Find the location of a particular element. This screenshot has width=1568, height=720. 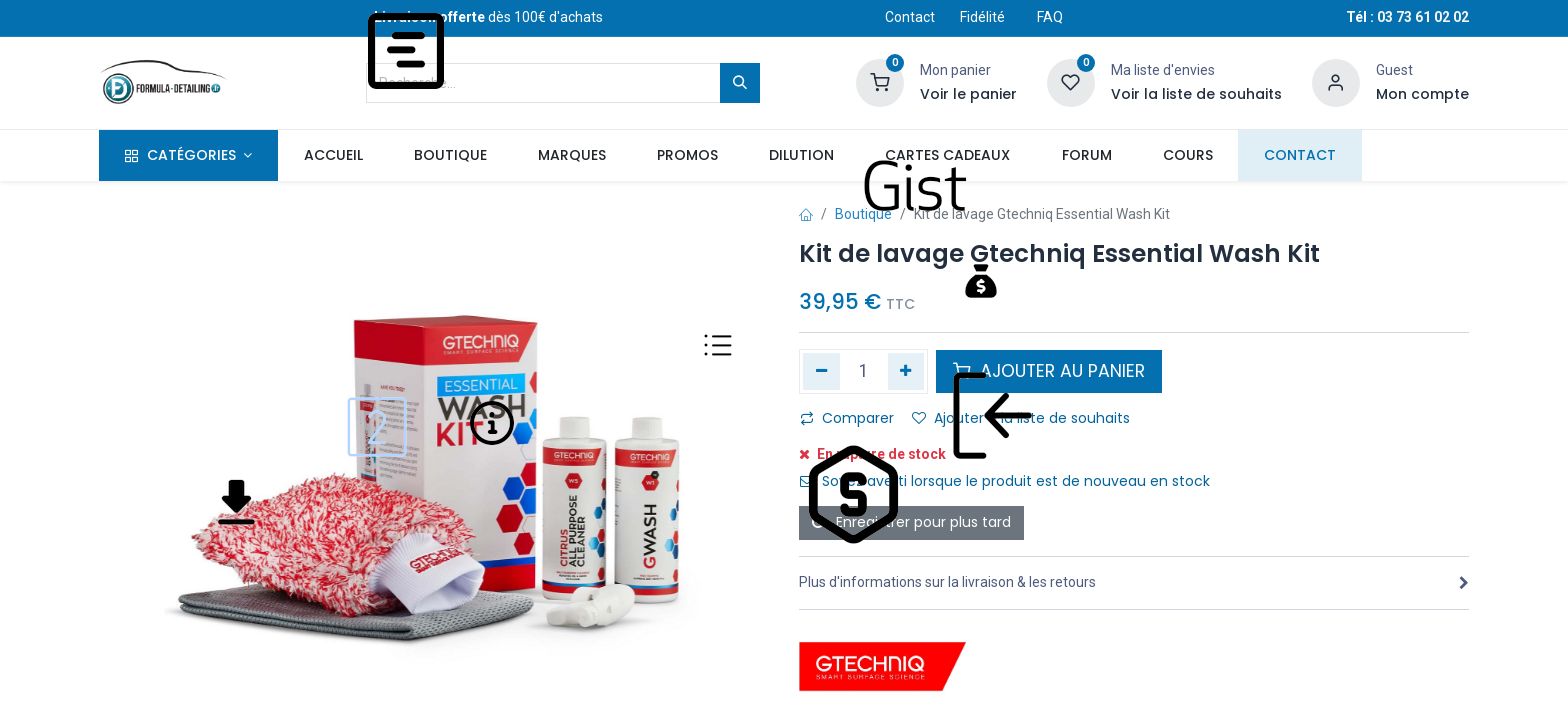

sign in to your account is located at coordinates (990, 415).